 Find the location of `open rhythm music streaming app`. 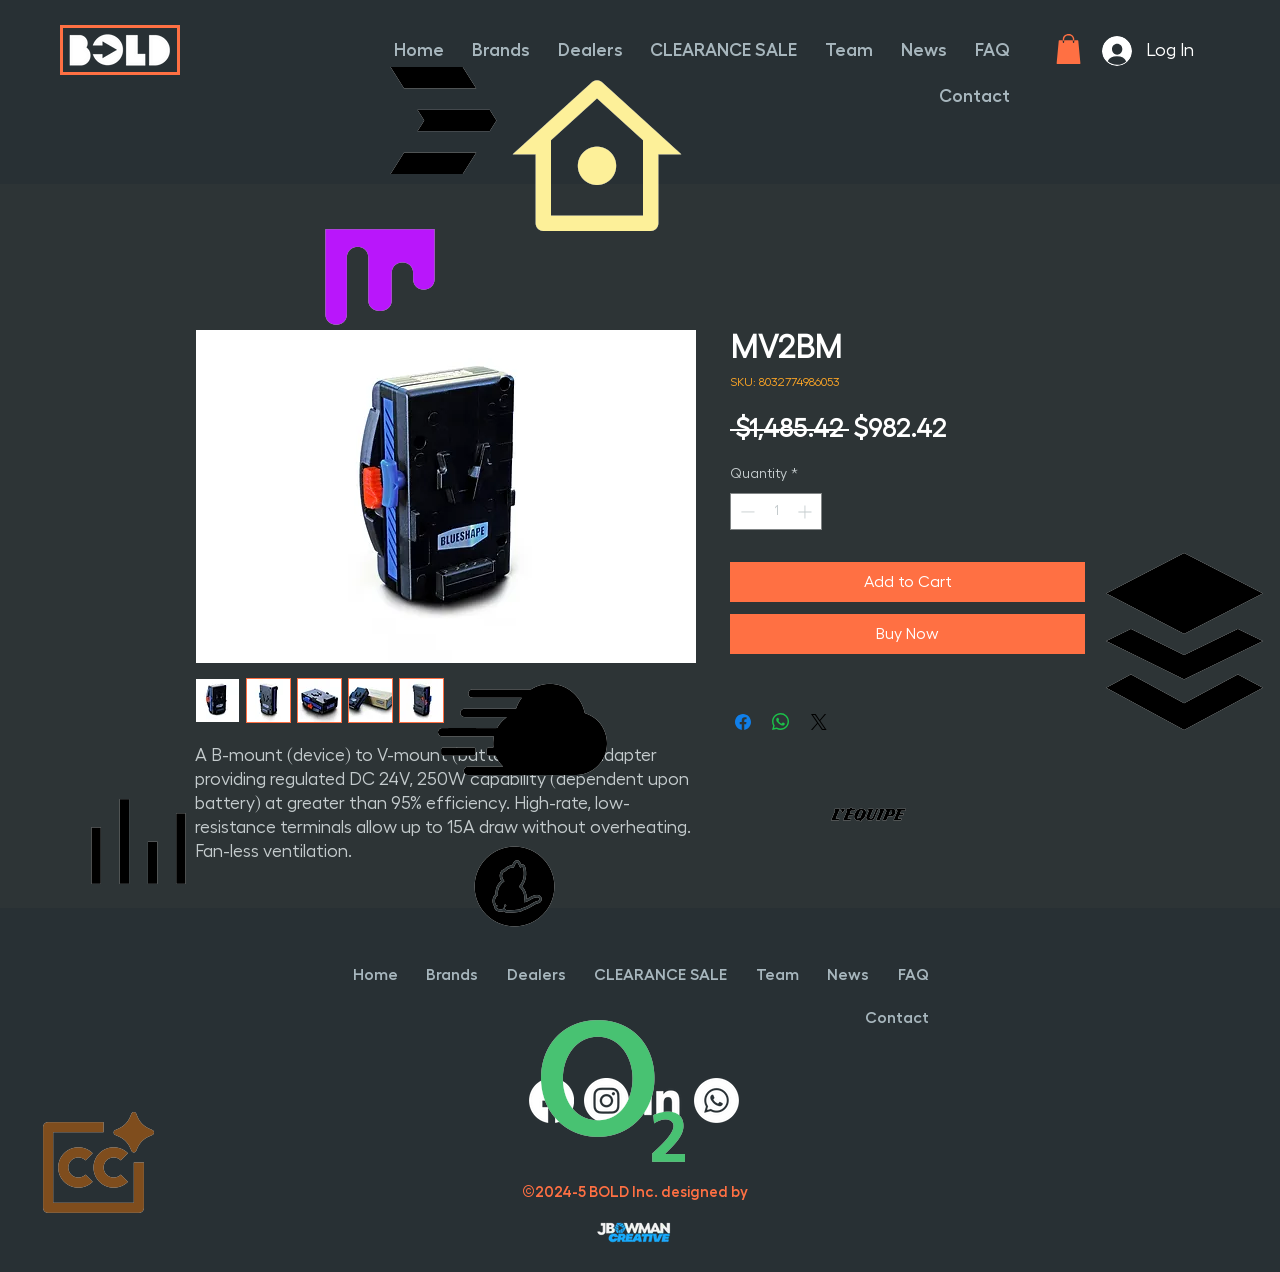

open rhythm music streaming app is located at coordinates (138, 841).